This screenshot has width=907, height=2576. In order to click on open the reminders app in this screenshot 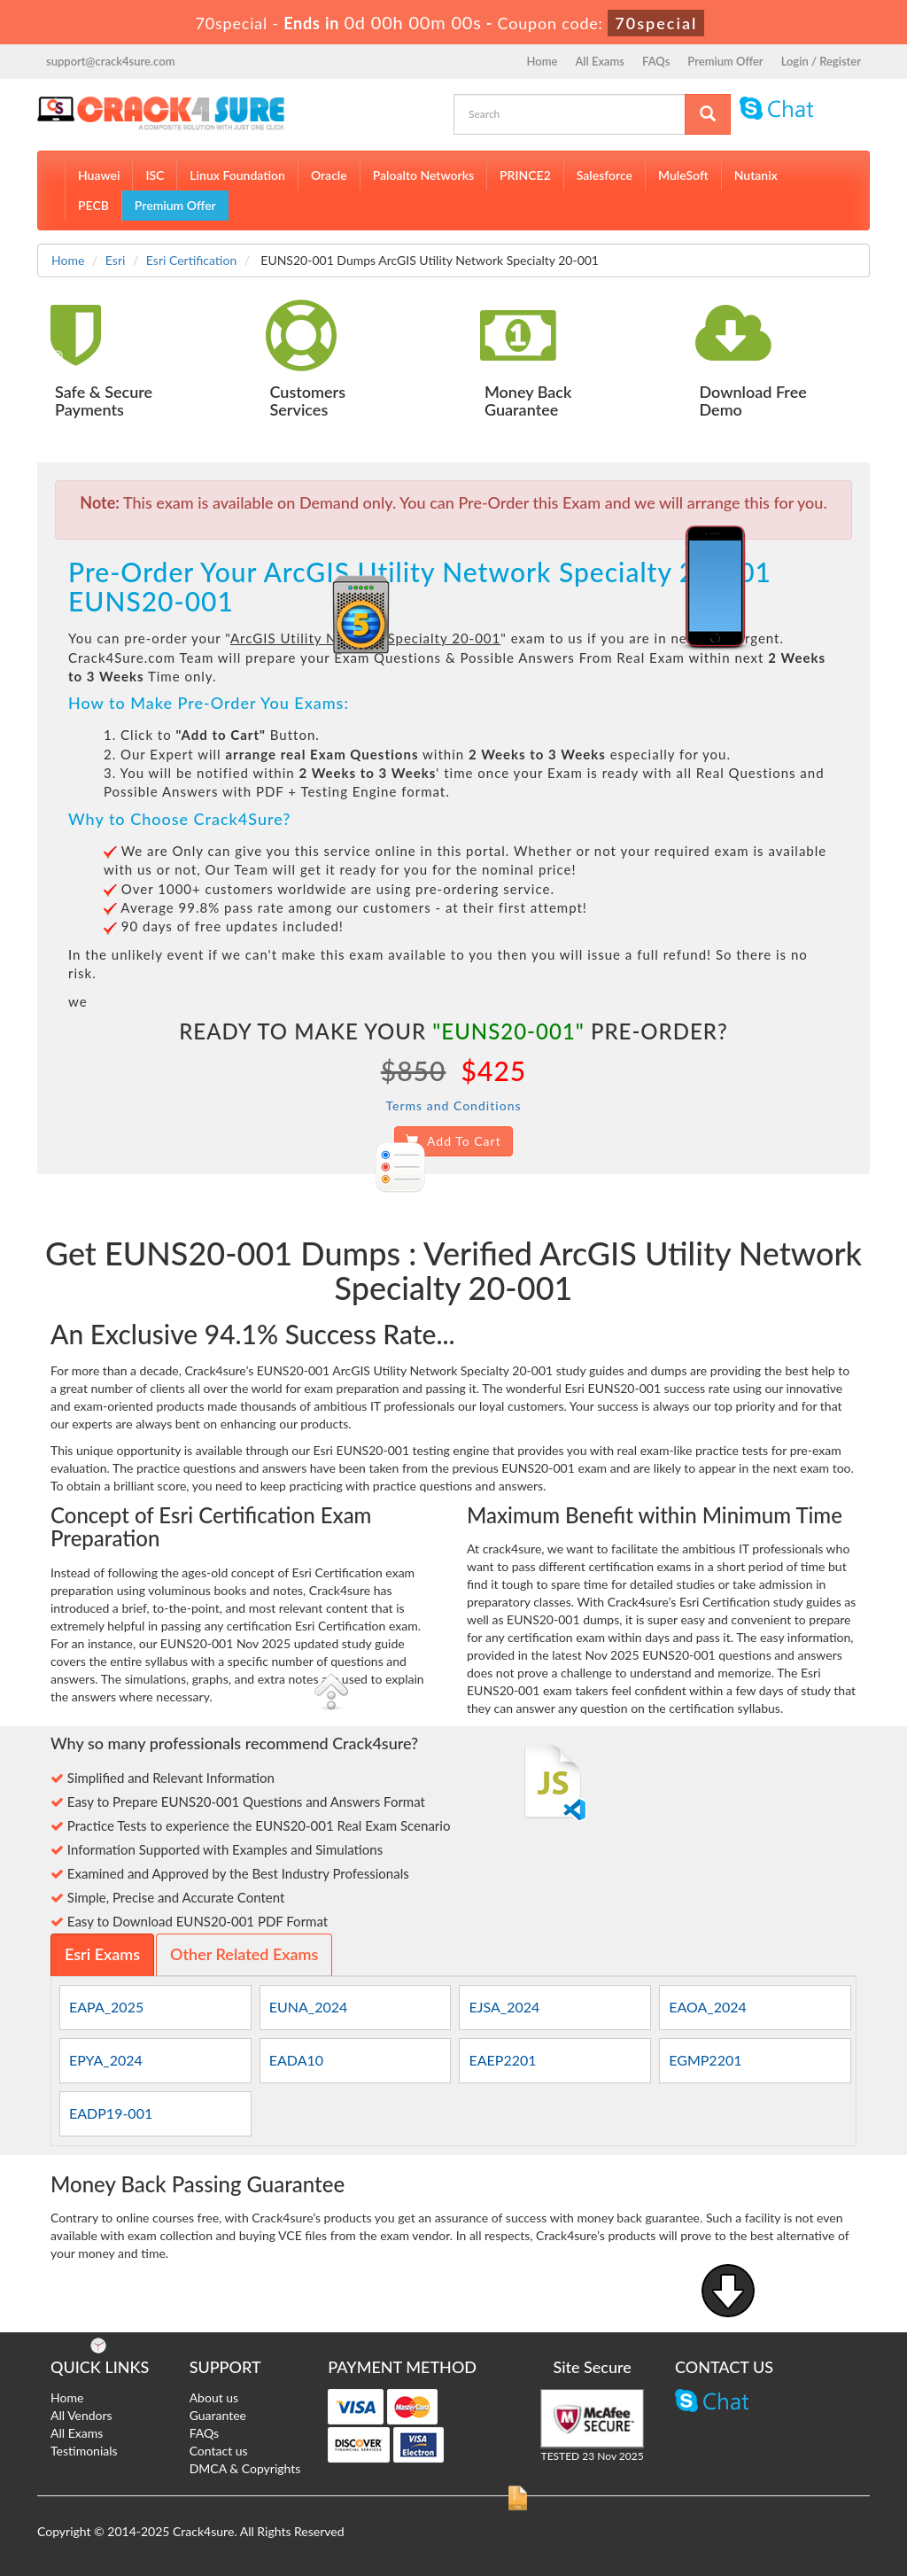, I will do `click(400, 1167)`.